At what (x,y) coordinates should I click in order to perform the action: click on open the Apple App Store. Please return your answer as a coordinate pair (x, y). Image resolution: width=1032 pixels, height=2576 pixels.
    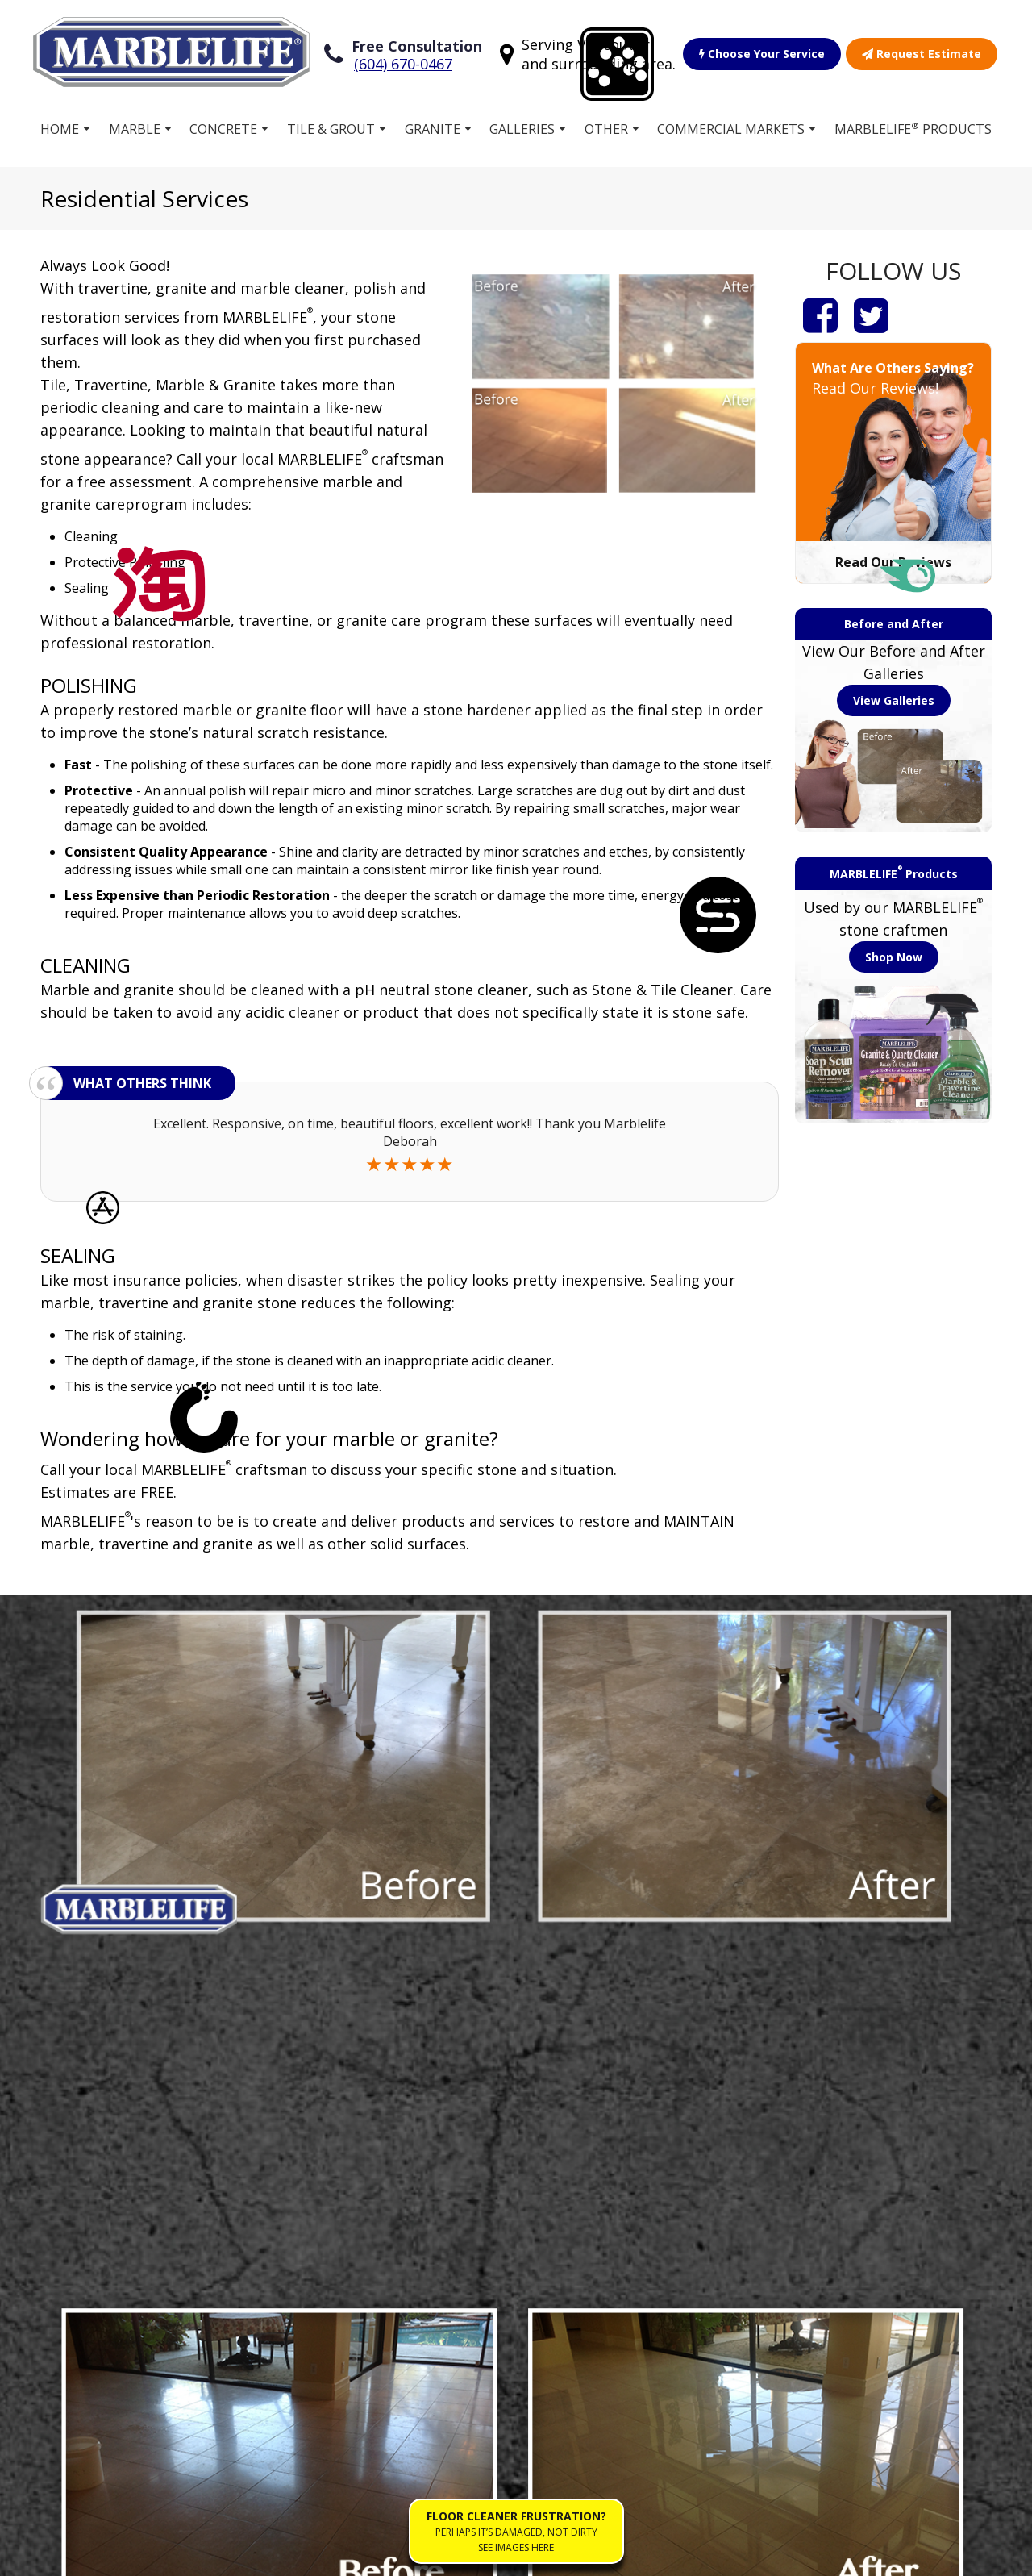
    Looking at the image, I should click on (102, 1207).